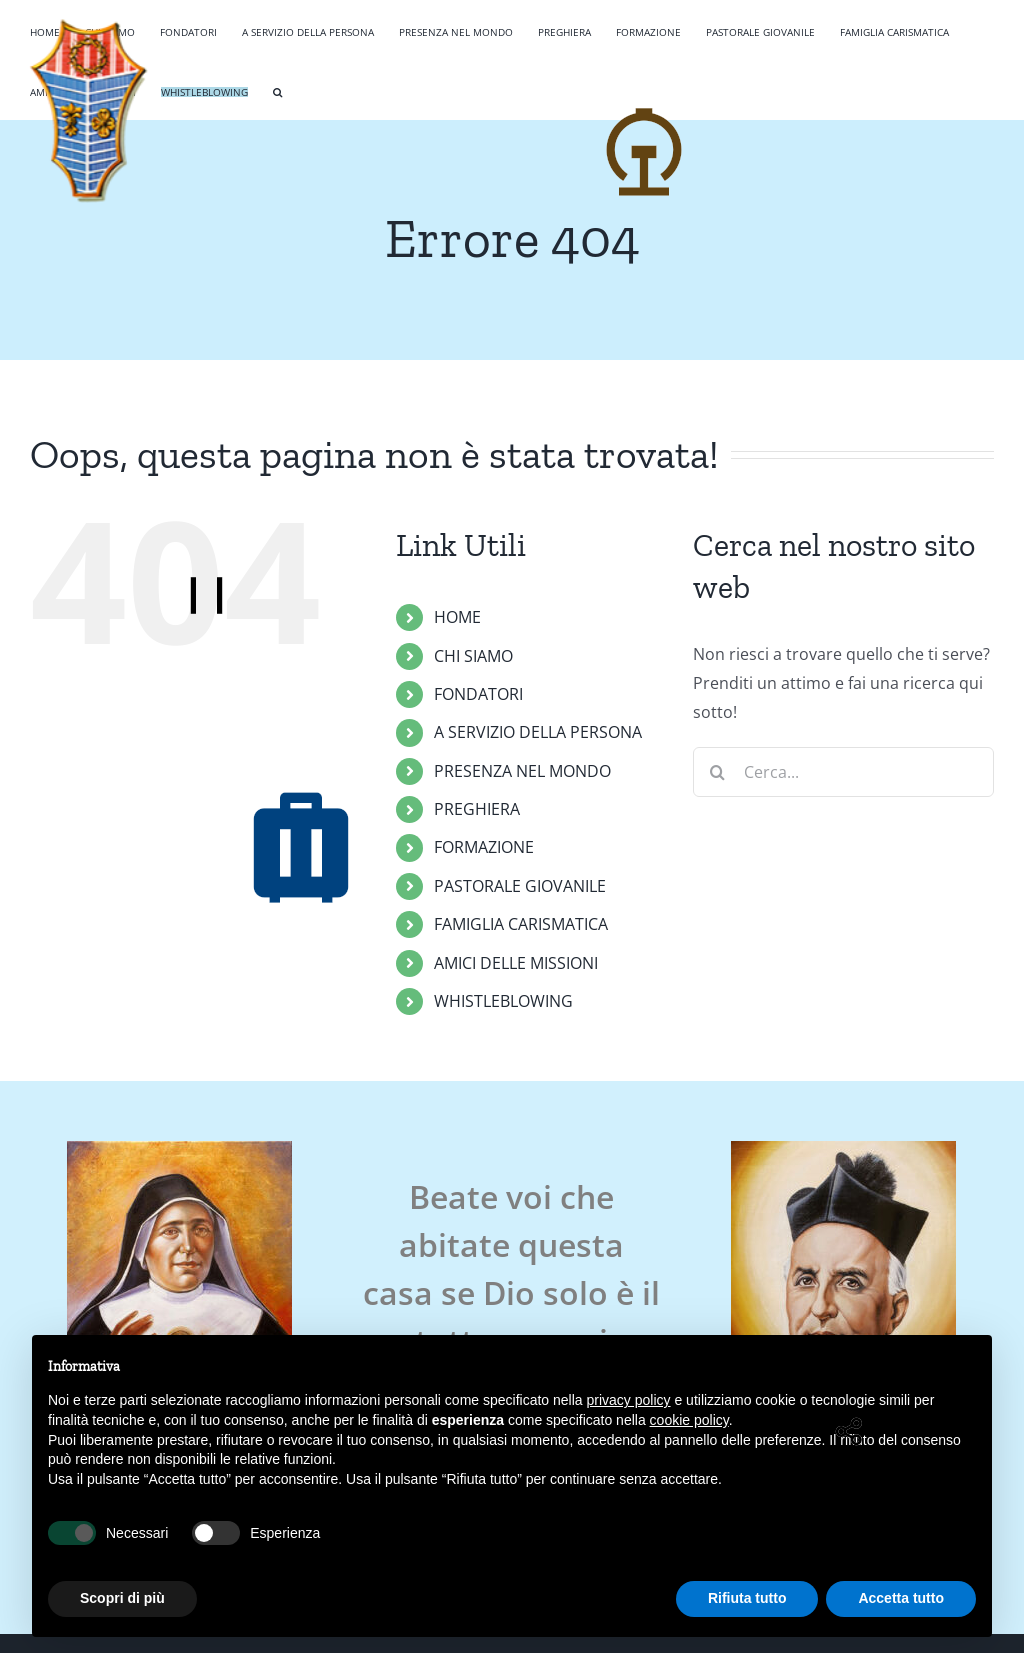  I want to click on share this content, so click(849, 1431).